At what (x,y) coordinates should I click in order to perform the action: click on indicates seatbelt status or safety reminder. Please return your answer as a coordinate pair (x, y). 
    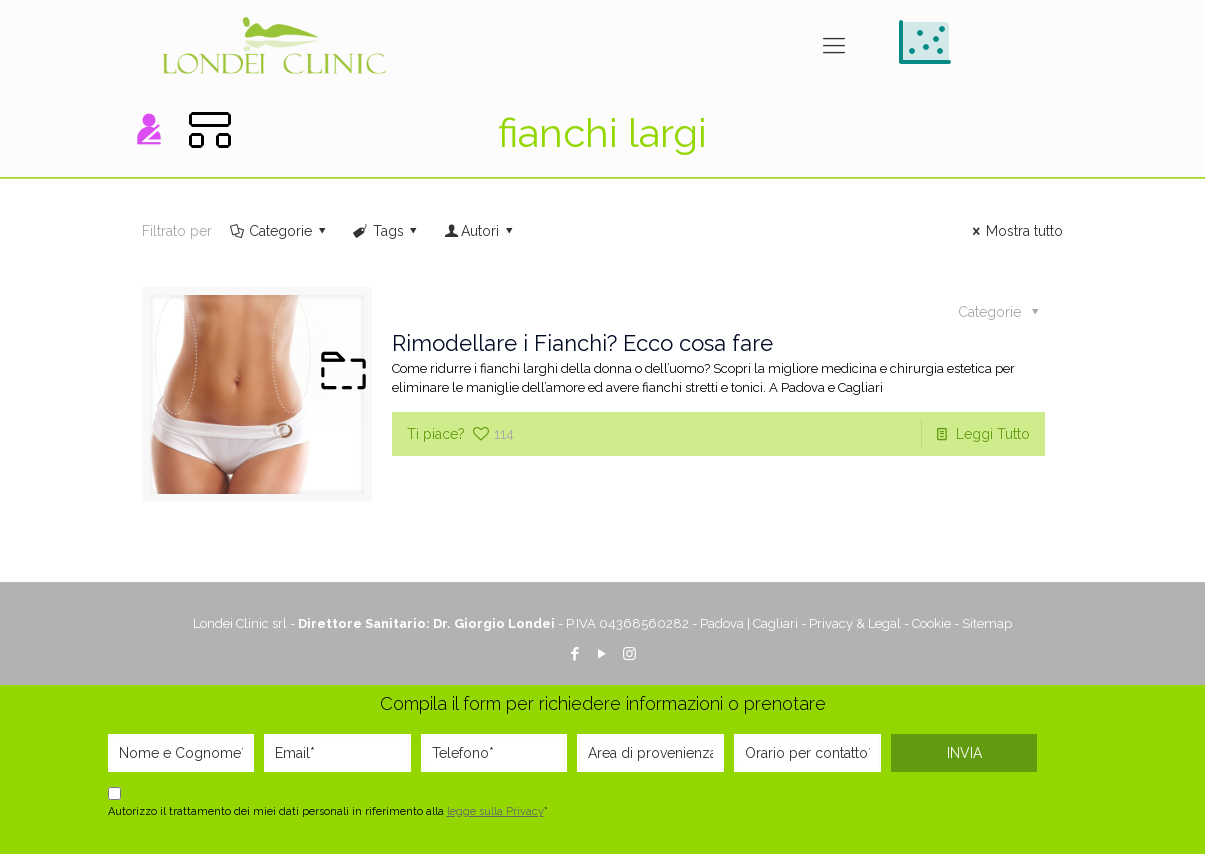
    Looking at the image, I should click on (149, 129).